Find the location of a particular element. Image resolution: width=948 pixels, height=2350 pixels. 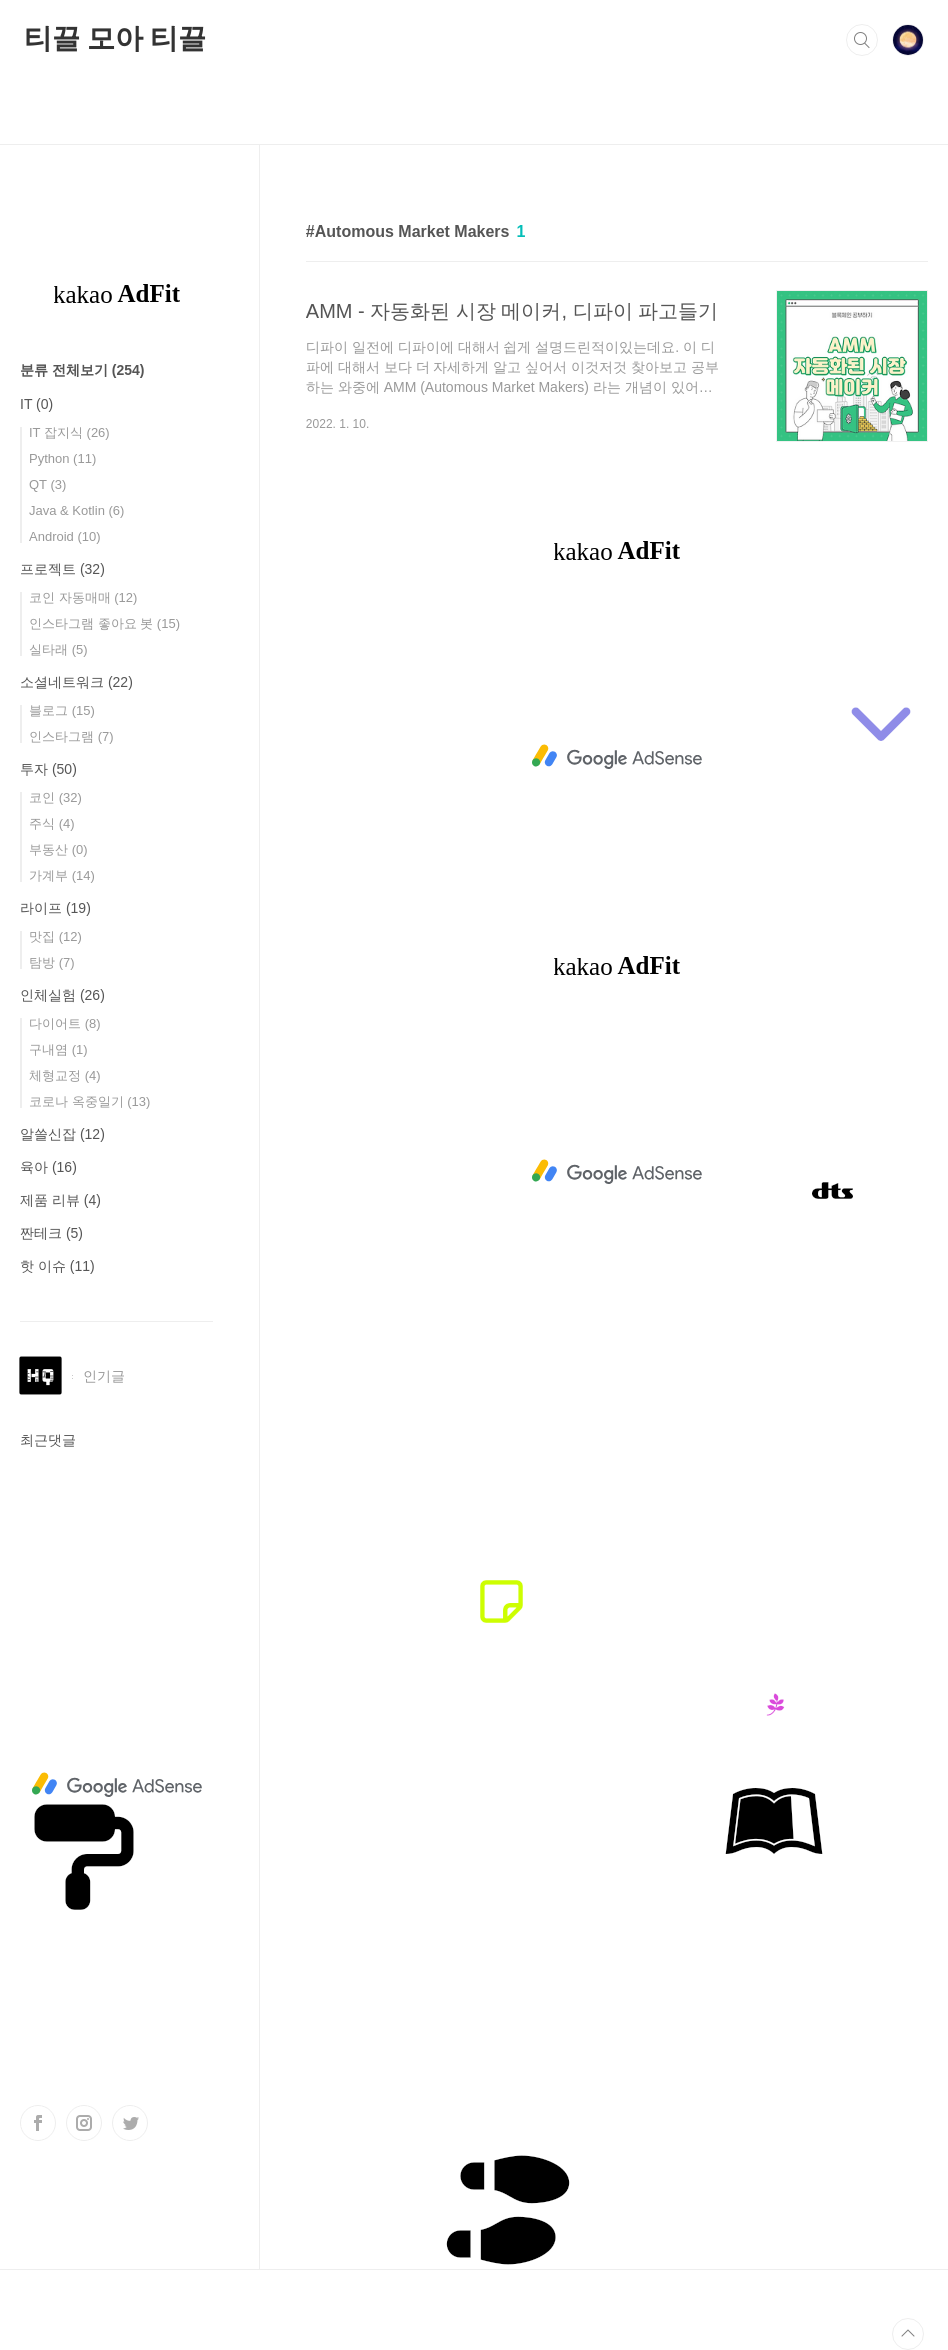

leanpub publishing platform logo is located at coordinates (774, 1821).